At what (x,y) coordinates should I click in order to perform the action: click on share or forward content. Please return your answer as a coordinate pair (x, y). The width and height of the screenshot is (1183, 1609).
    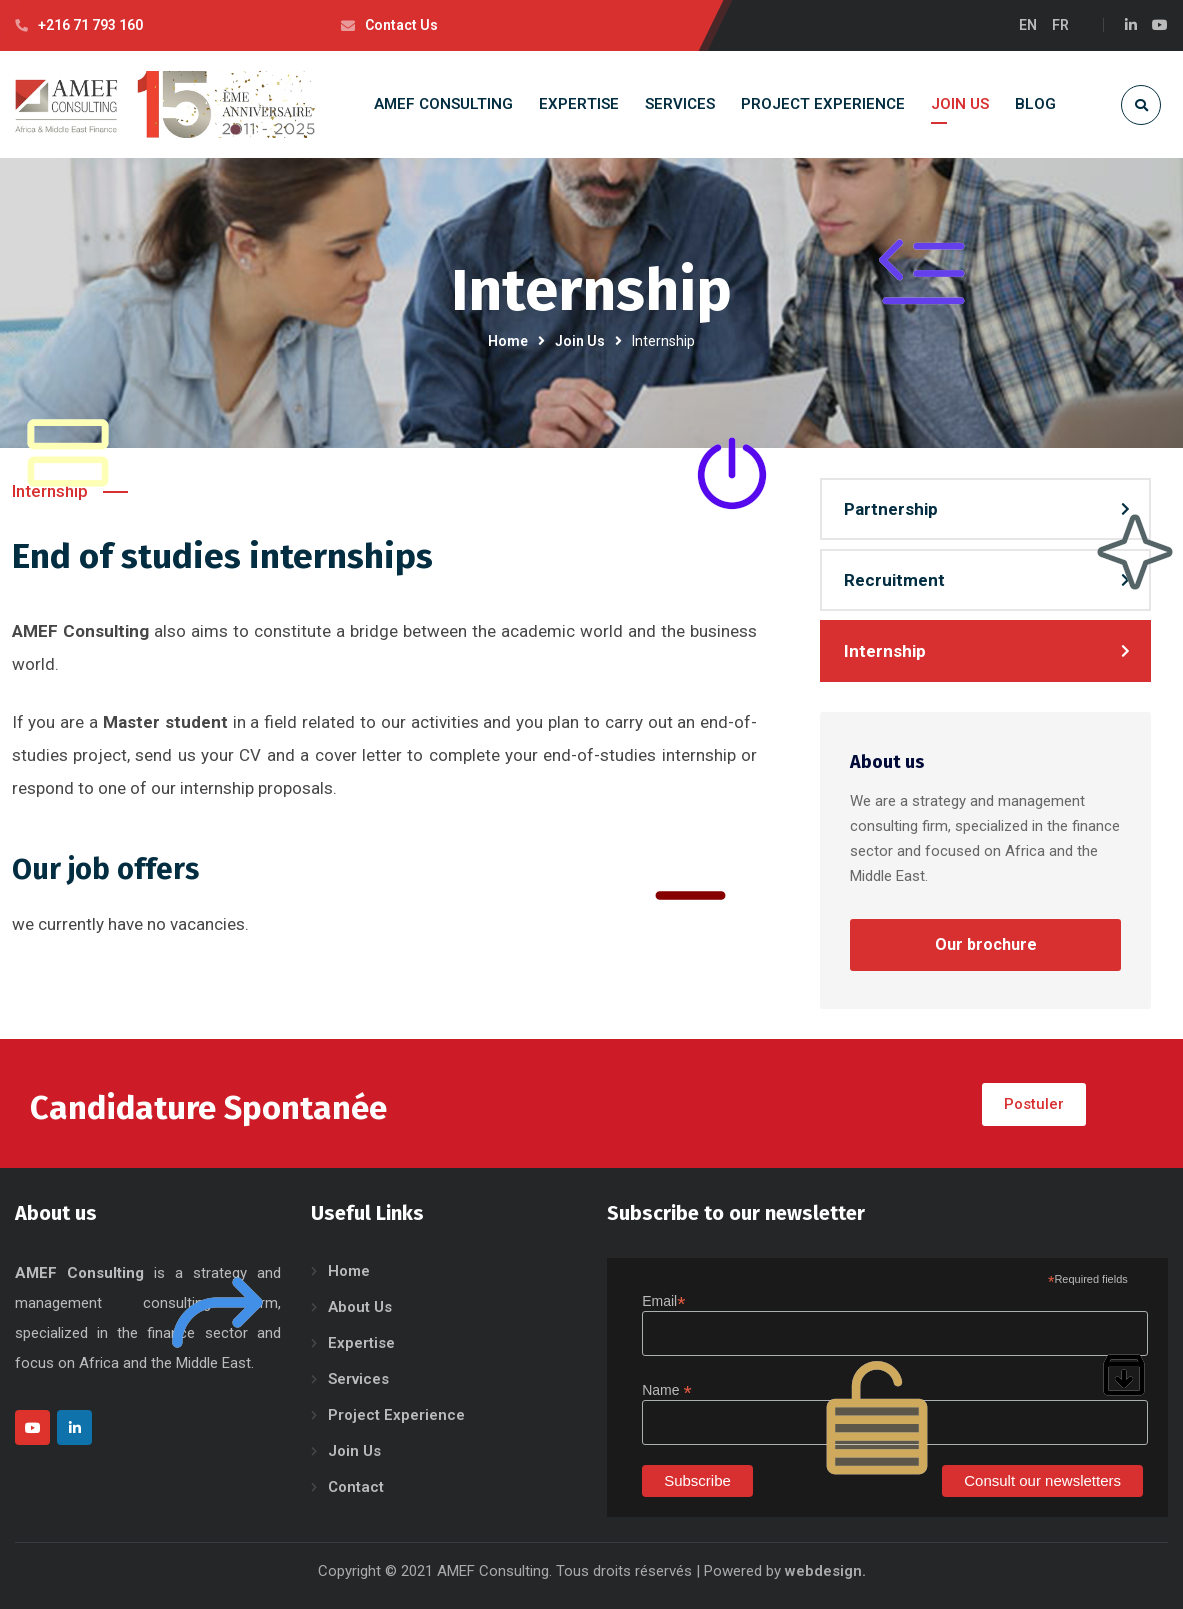
    Looking at the image, I should click on (217, 1312).